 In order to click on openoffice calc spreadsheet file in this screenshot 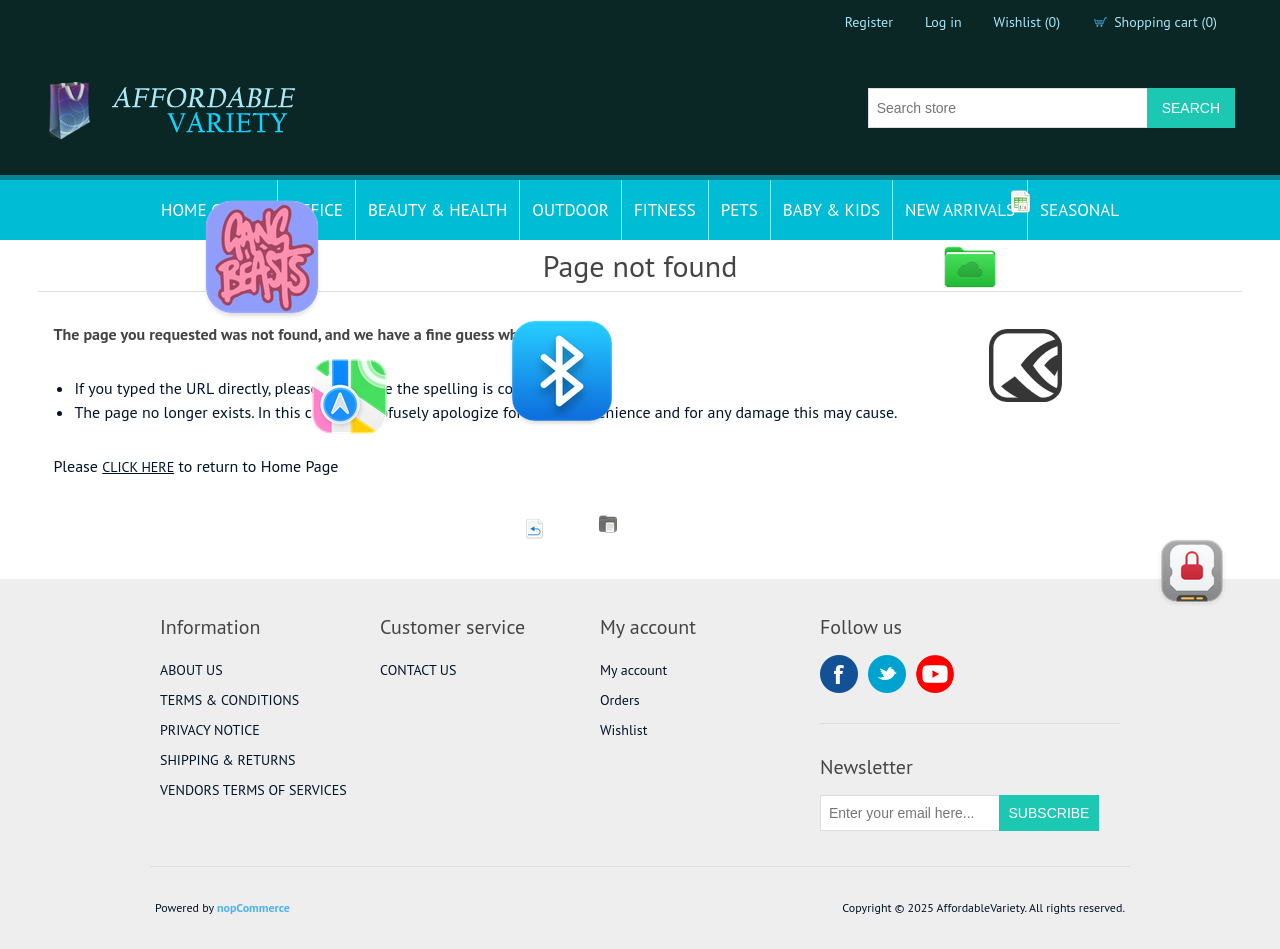, I will do `click(1020, 201)`.